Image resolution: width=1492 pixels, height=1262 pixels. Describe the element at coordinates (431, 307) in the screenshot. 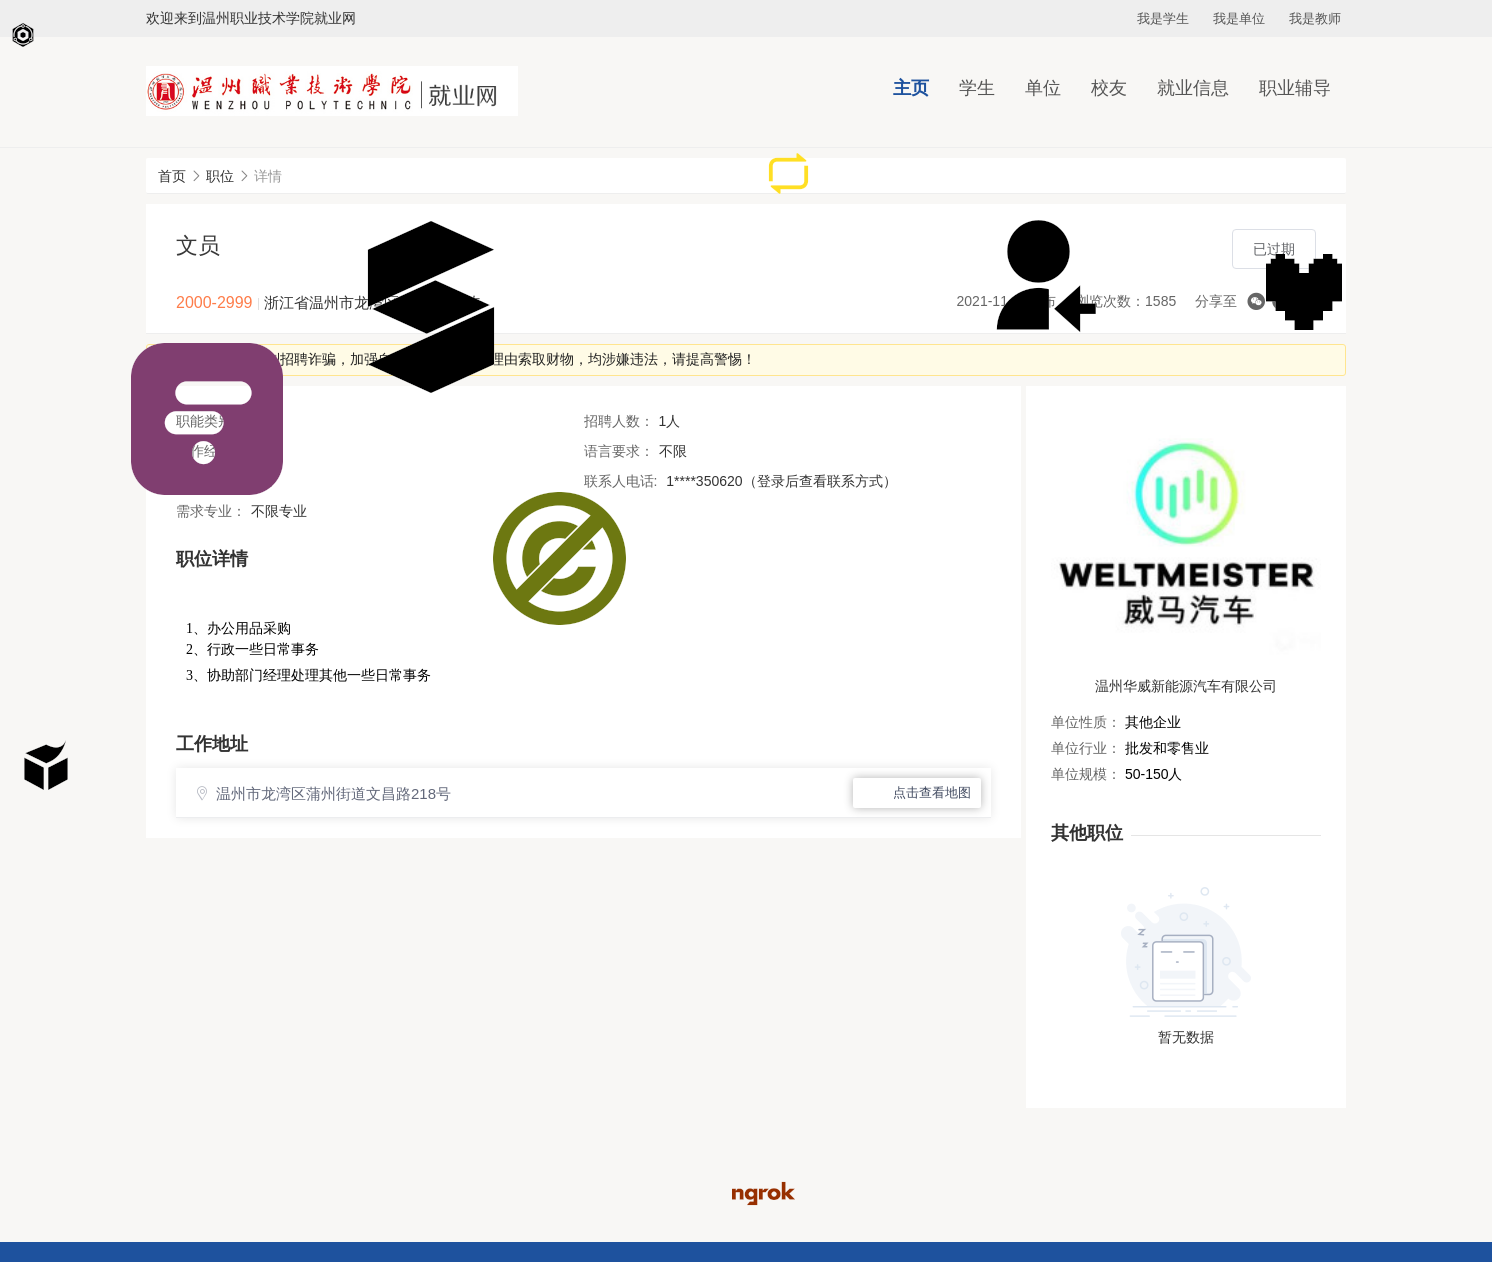

I see `open Spark AR Studio application` at that location.